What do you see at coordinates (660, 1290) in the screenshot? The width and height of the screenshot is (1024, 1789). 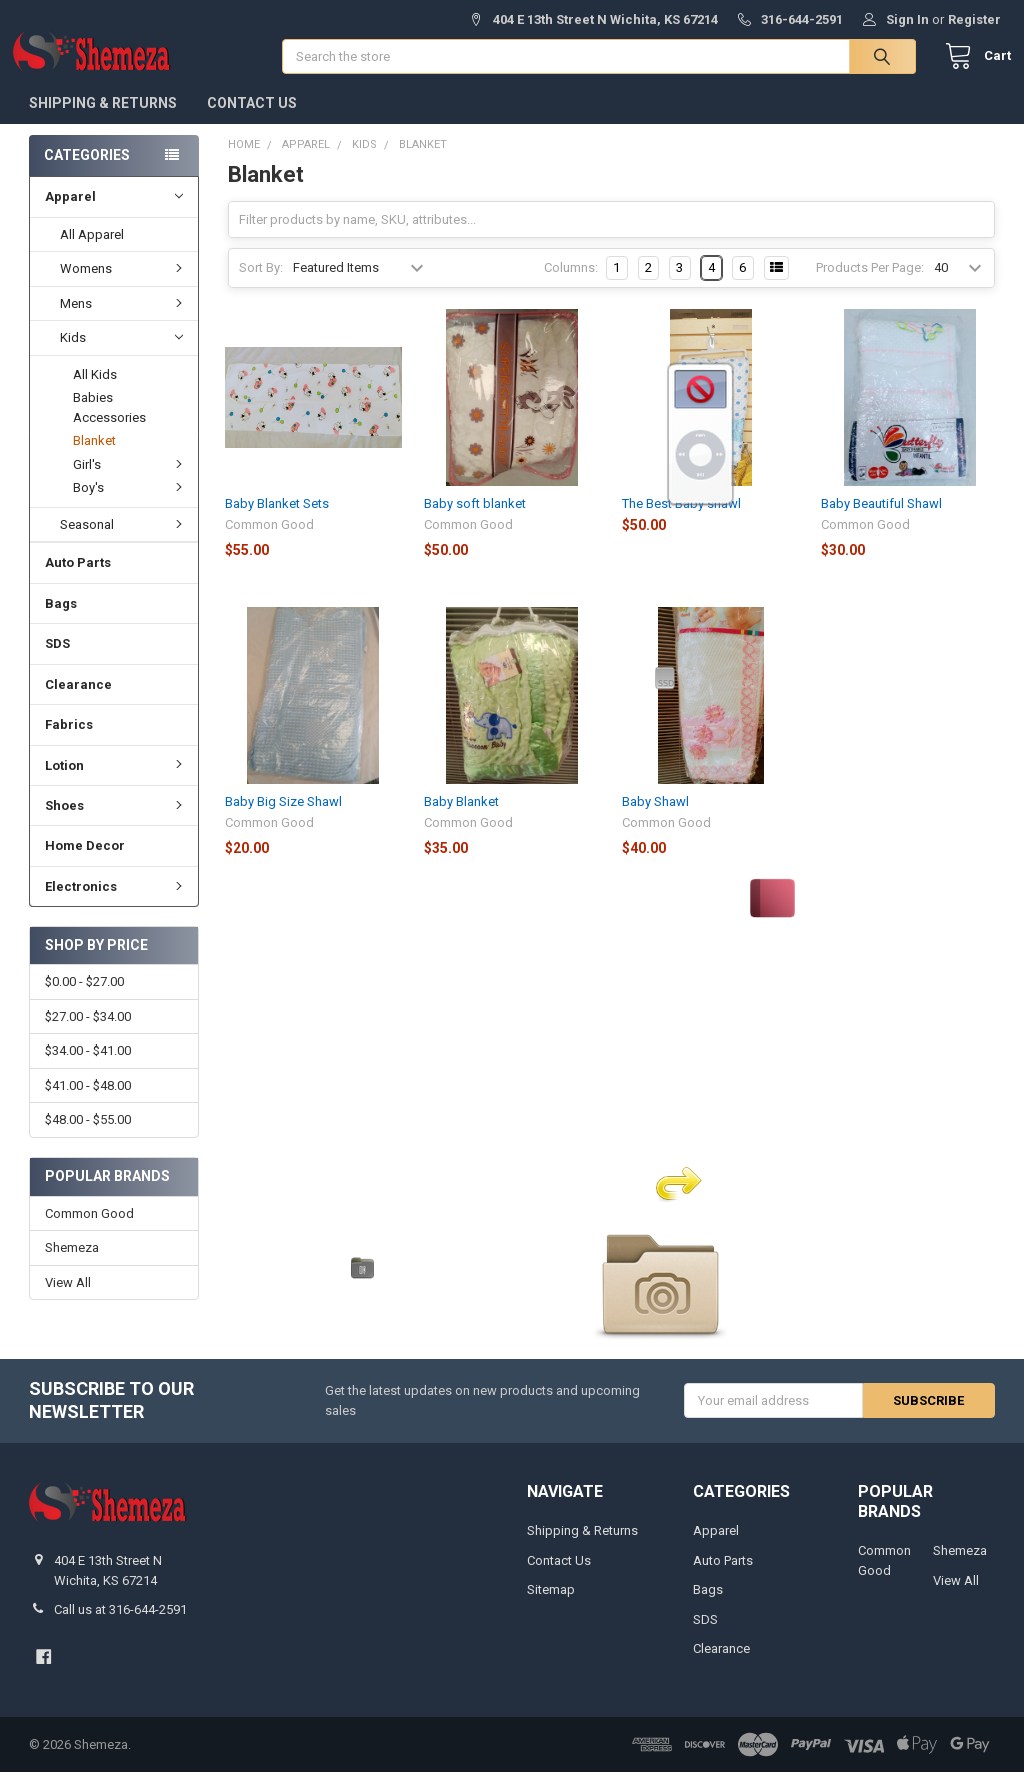 I see `open your pictures folder` at bounding box center [660, 1290].